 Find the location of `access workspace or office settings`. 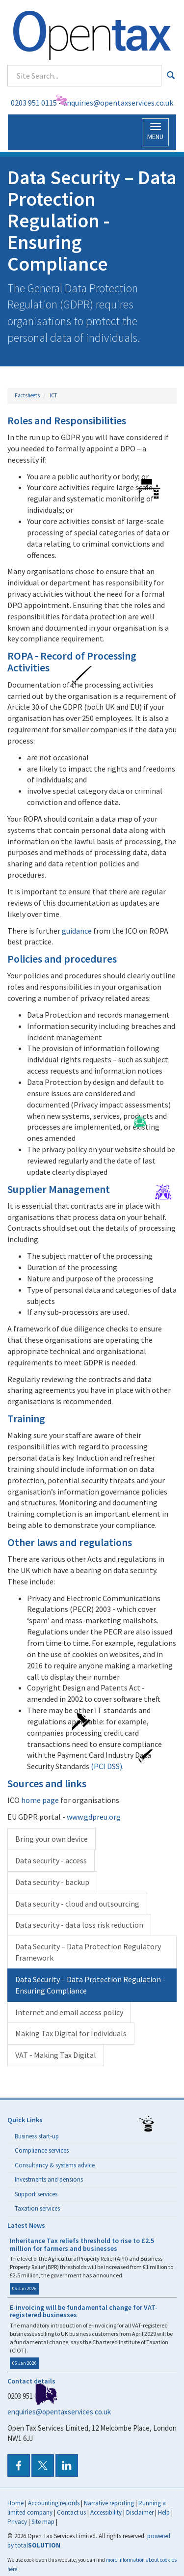

access workspace or office settings is located at coordinates (149, 487).